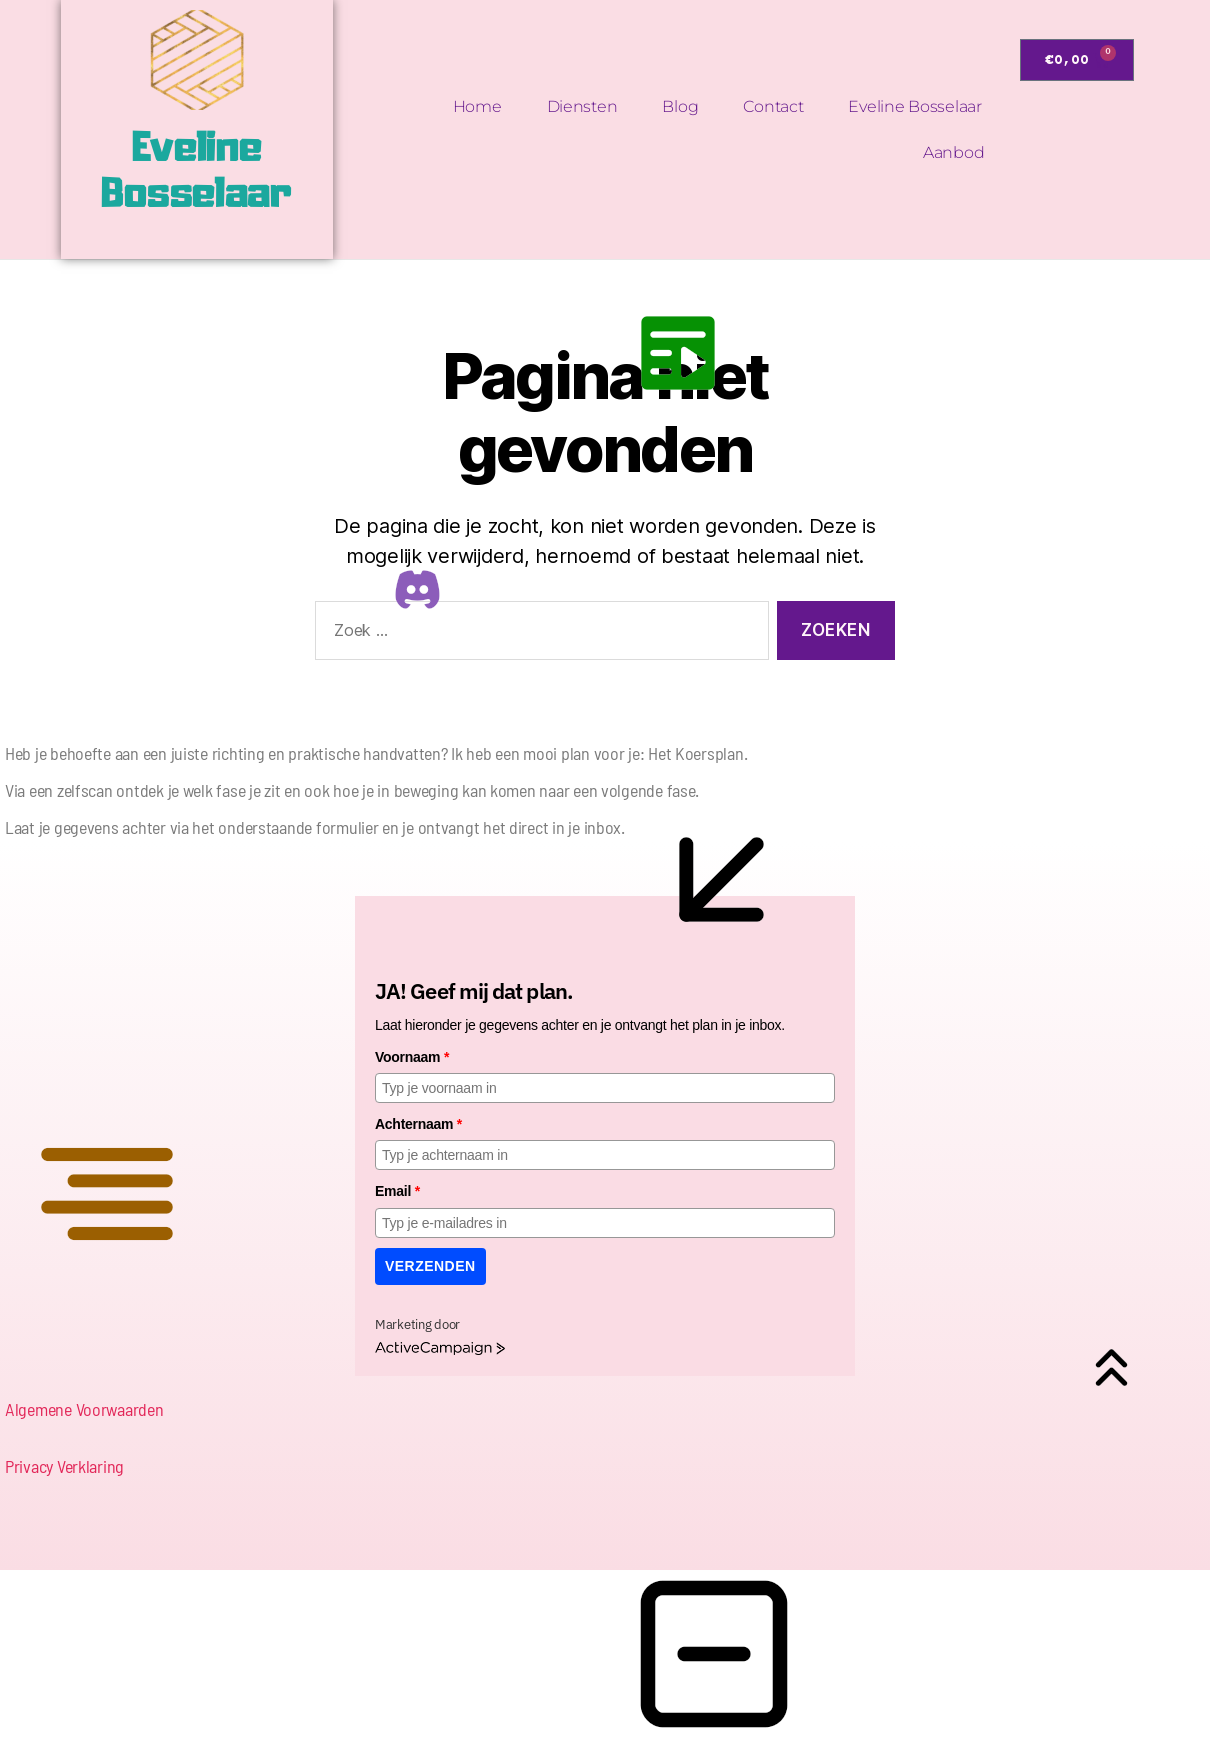  I want to click on collapse or minimize a section, so click(714, 1654).